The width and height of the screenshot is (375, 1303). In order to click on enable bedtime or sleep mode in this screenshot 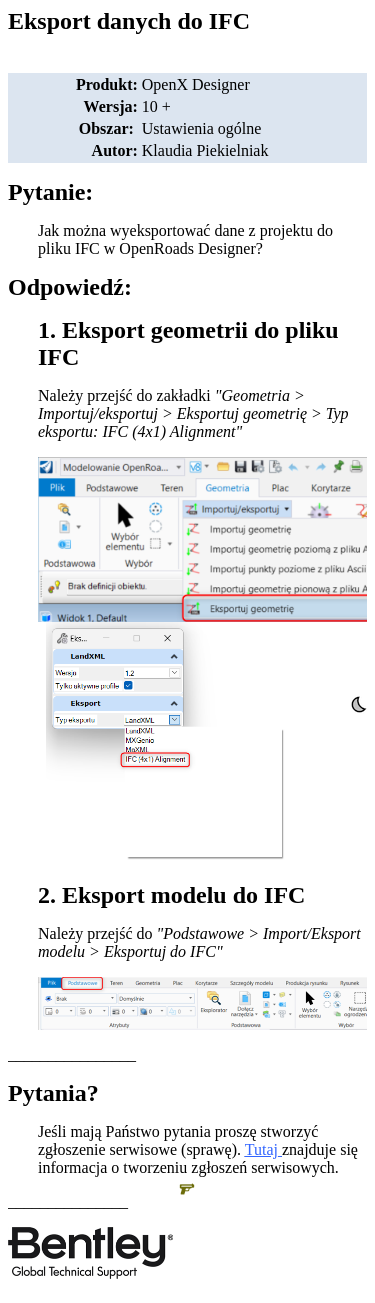, I will do `click(359, 704)`.